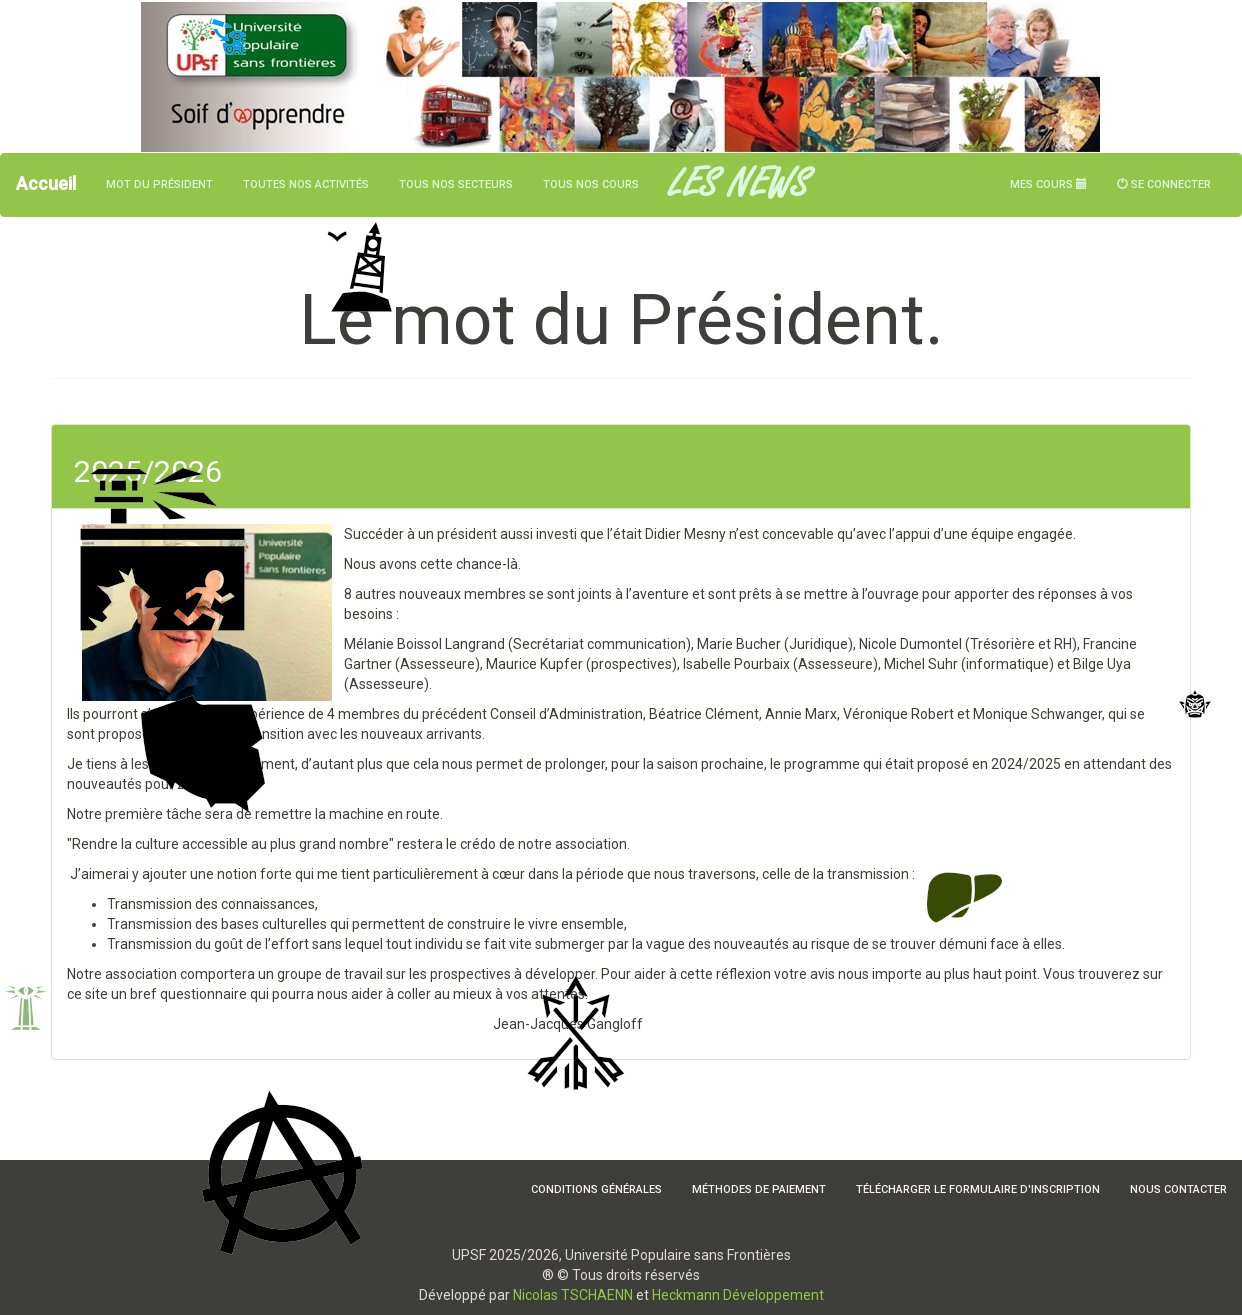 The image size is (1242, 1315). Describe the element at coordinates (26, 1008) in the screenshot. I see `indicates an enemy stronghold or boss location` at that location.